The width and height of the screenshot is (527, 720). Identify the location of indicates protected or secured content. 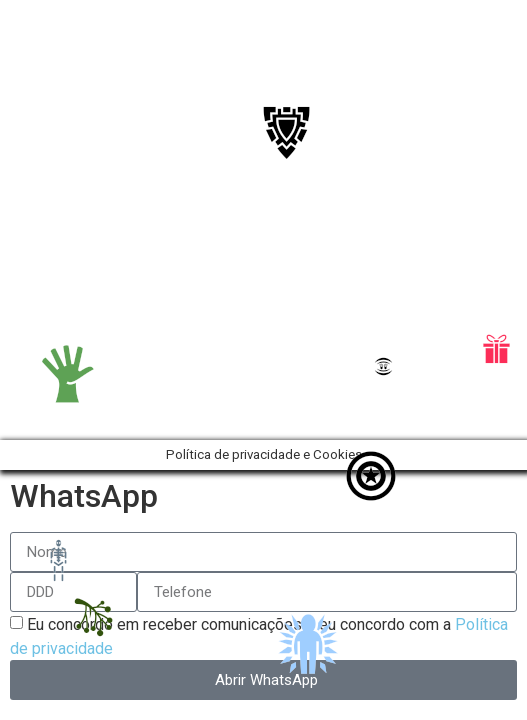
(286, 132).